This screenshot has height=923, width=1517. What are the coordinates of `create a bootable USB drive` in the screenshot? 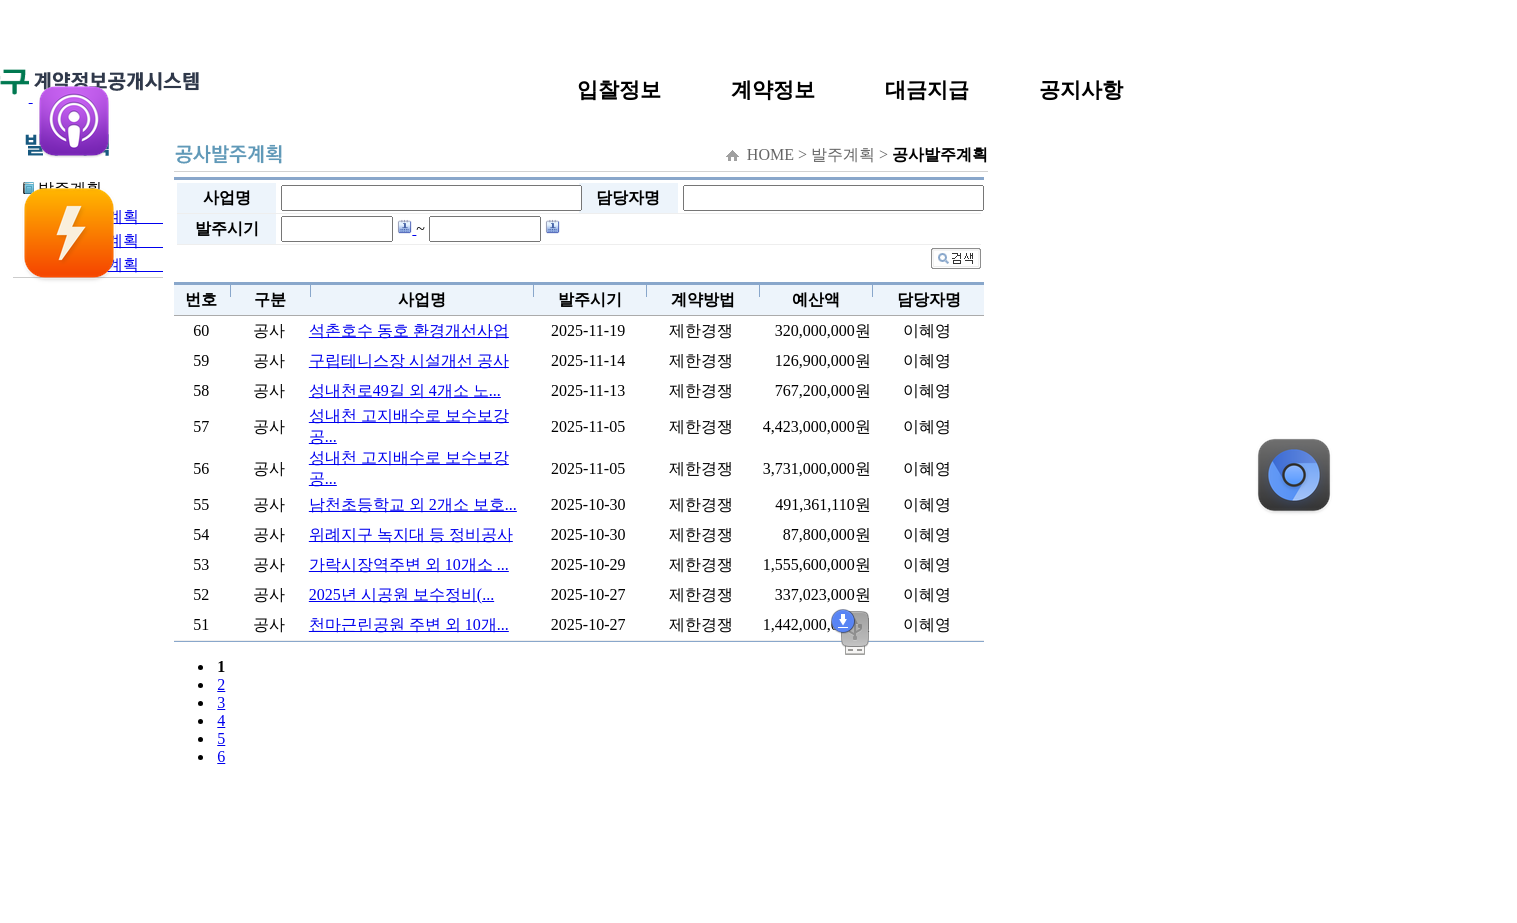 It's located at (855, 633).